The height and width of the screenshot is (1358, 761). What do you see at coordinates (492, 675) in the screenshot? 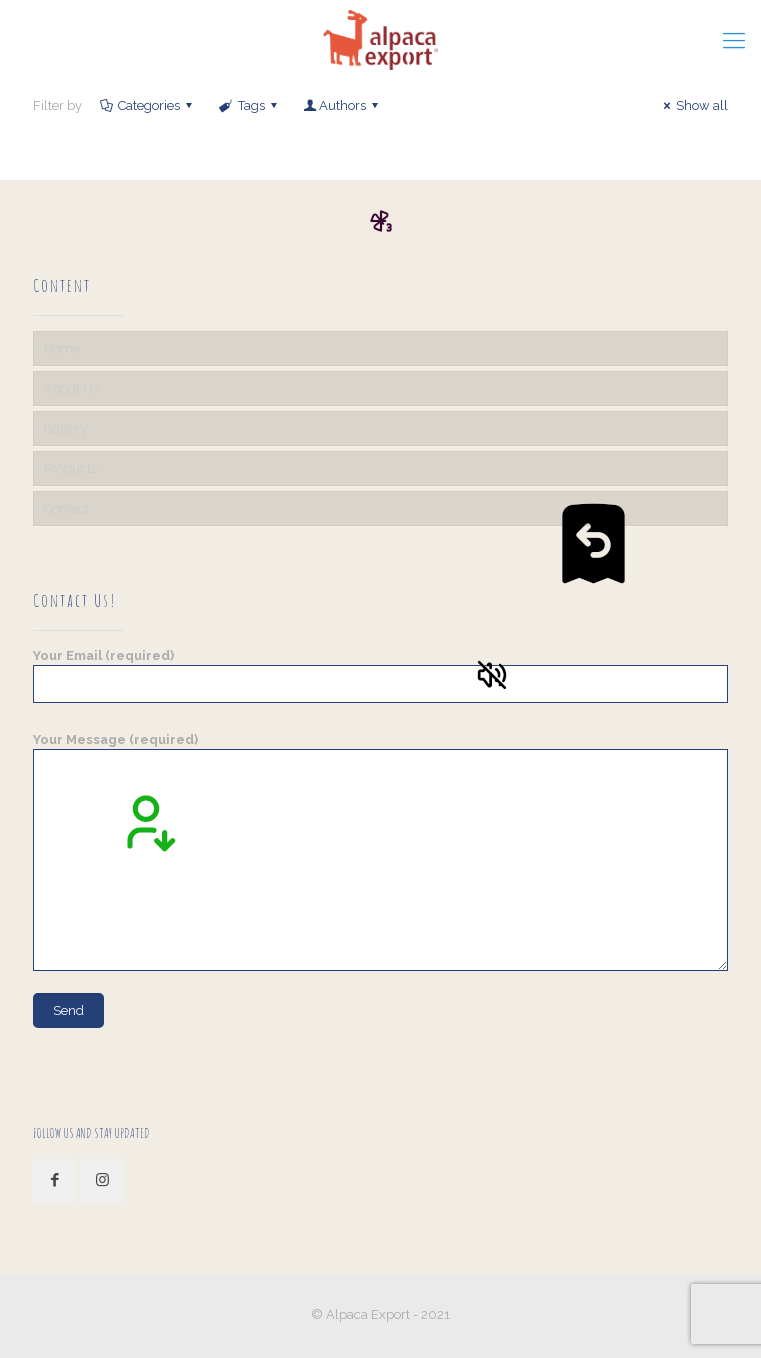
I see `mute audio` at bounding box center [492, 675].